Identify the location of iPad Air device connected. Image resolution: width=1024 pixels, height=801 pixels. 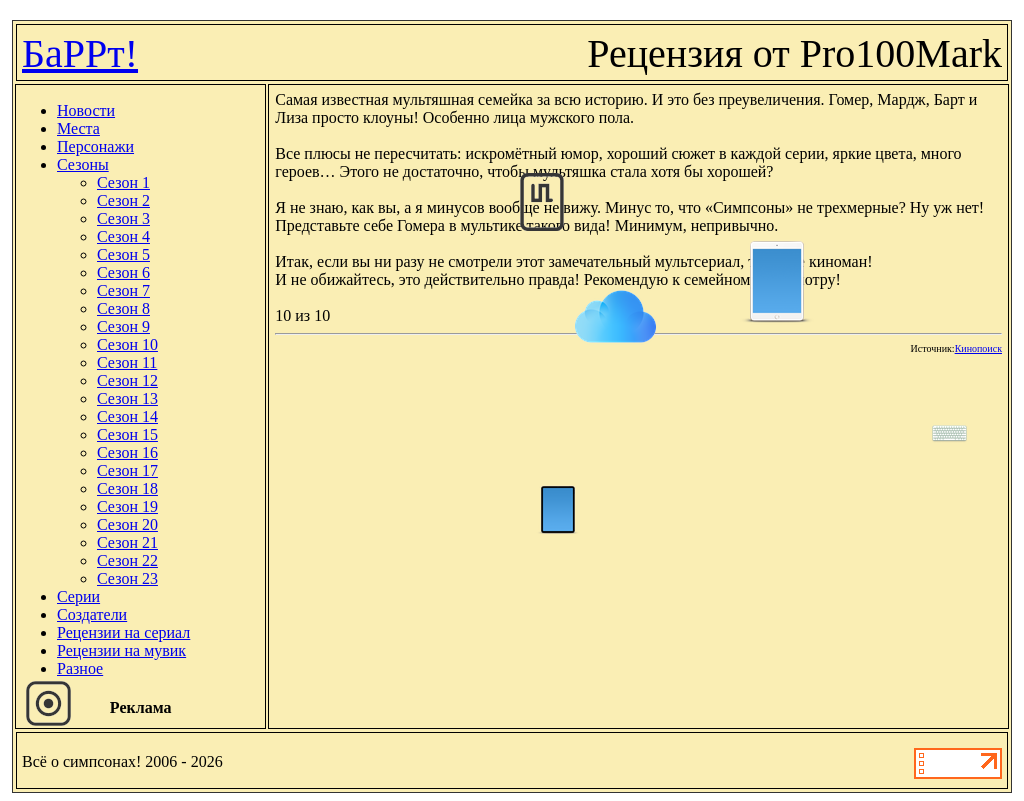
(558, 510).